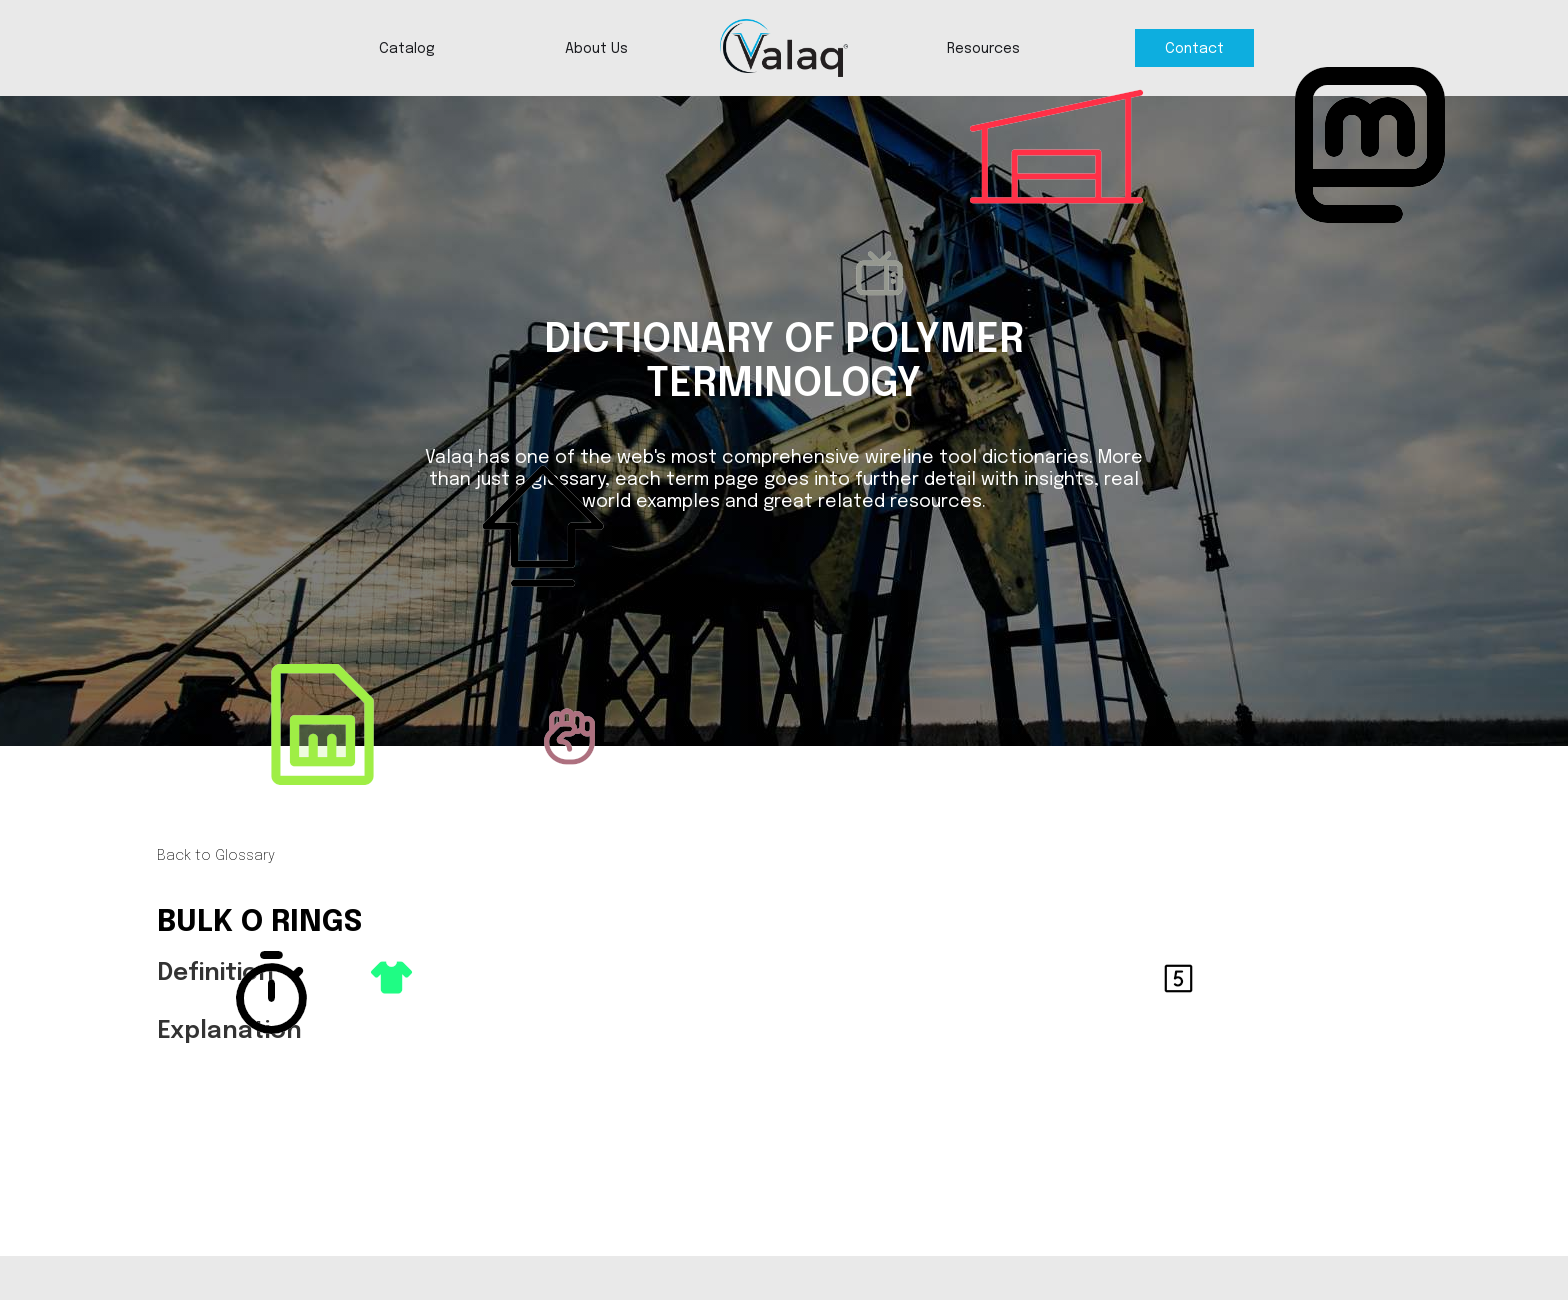  What do you see at coordinates (1178, 978) in the screenshot?
I see `indicates step 5 in a numbered sequence` at bounding box center [1178, 978].